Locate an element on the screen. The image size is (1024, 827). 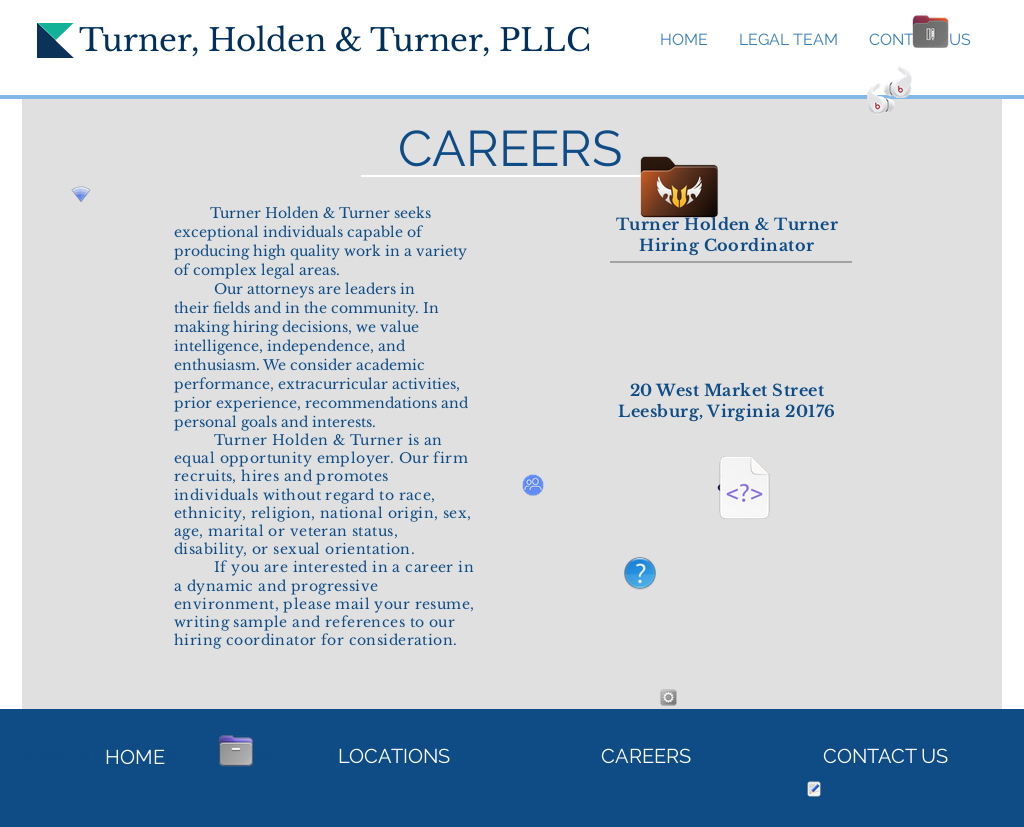
shared library file type indicator is located at coordinates (668, 697).